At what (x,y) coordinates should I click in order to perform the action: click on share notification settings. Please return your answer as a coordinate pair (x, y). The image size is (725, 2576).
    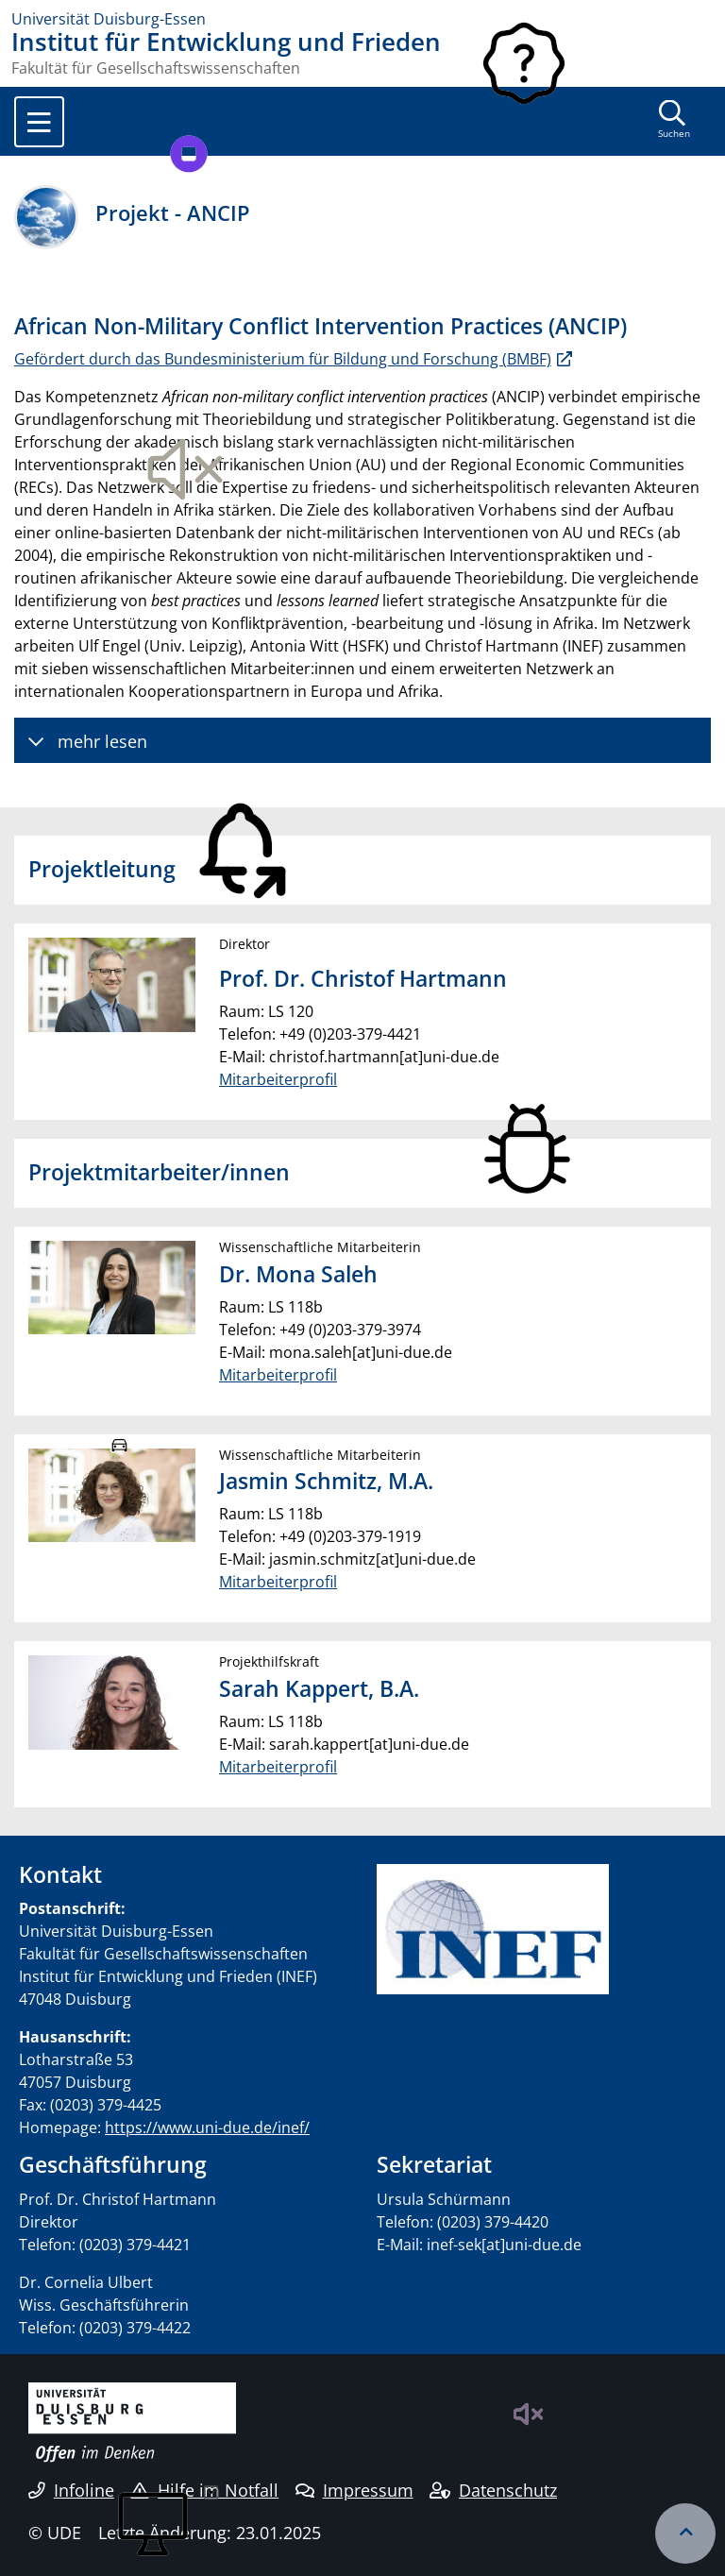
    Looking at the image, I should click on (240, 848).